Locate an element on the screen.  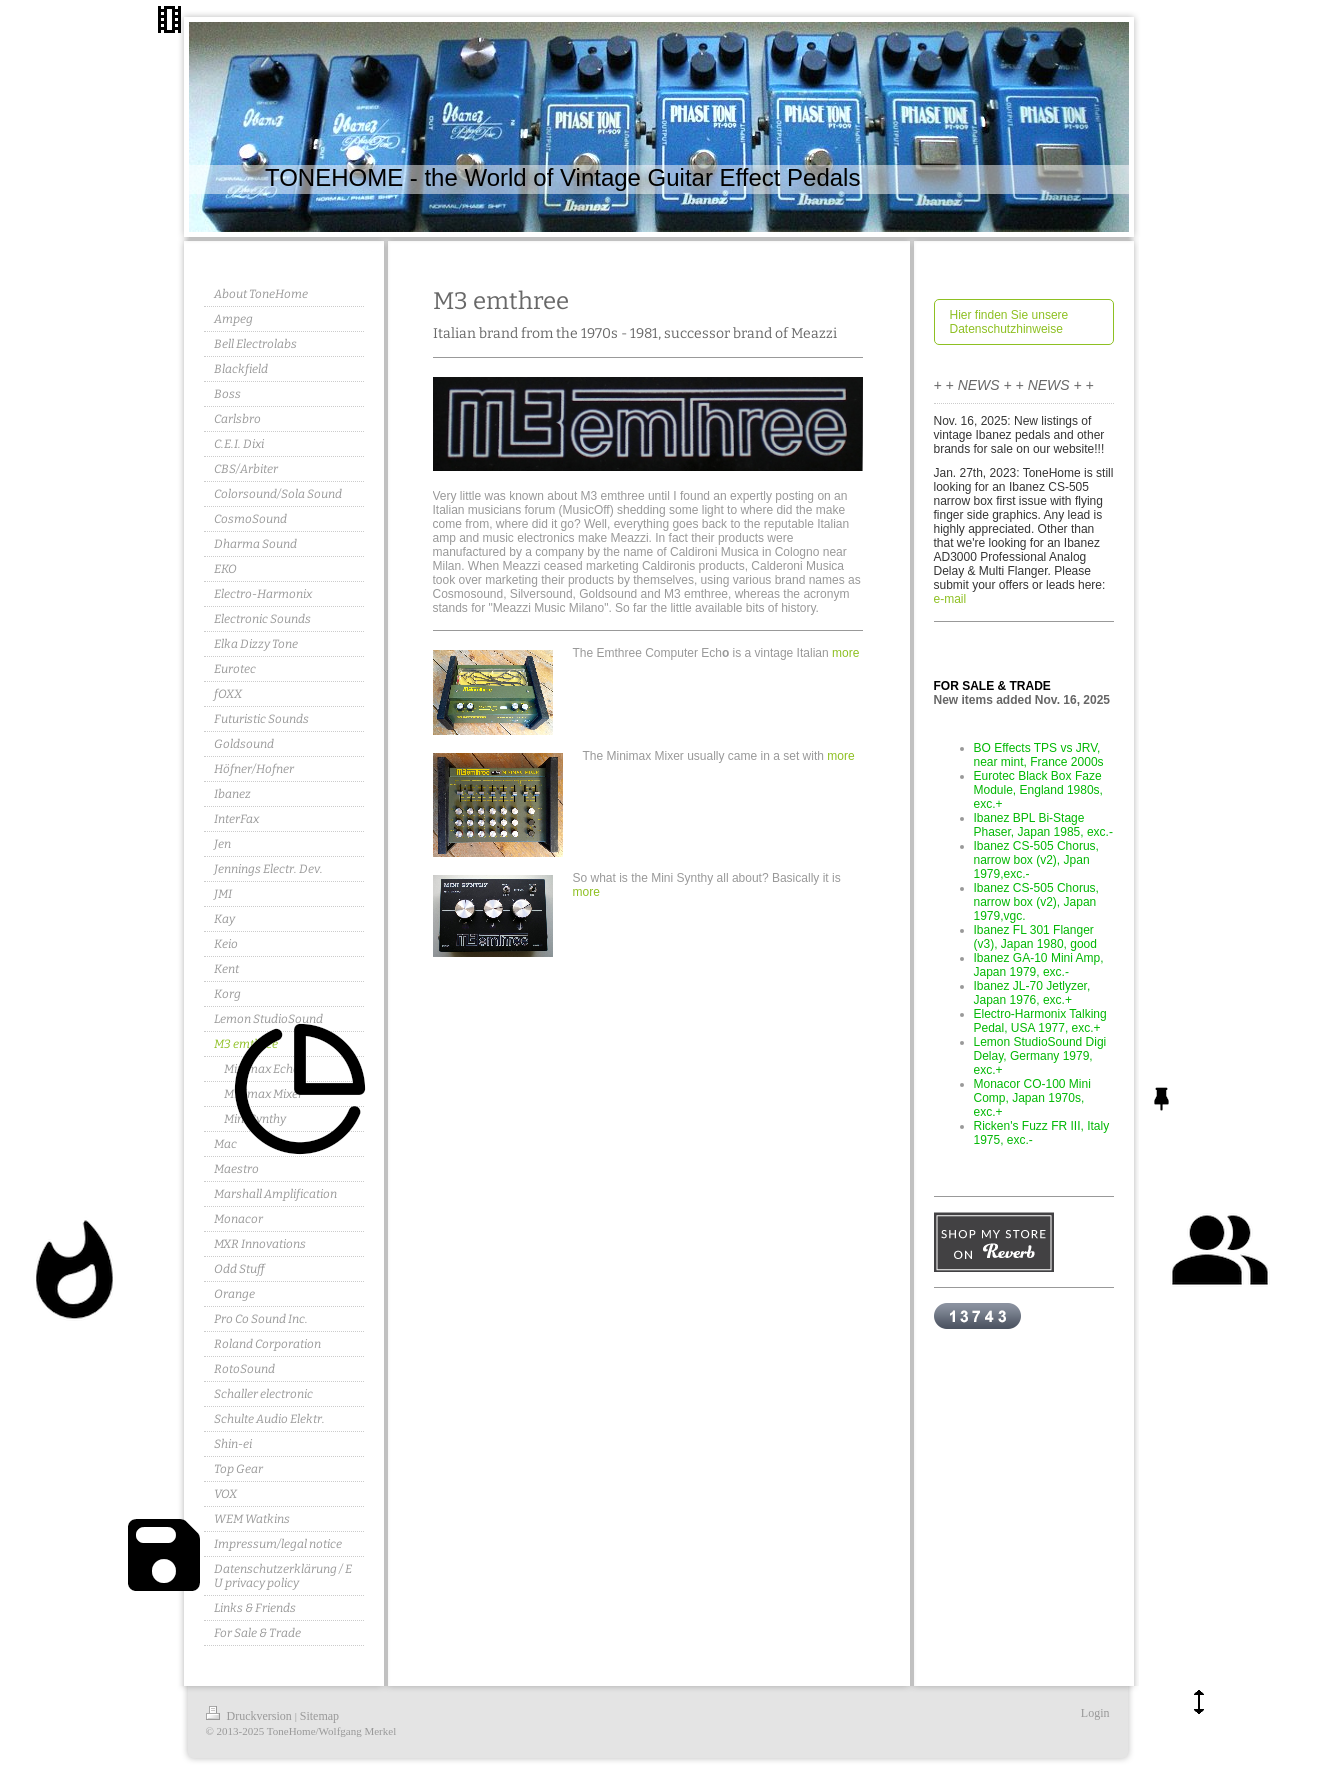
view contacts or people list is located at coordinates (1220, 1250).